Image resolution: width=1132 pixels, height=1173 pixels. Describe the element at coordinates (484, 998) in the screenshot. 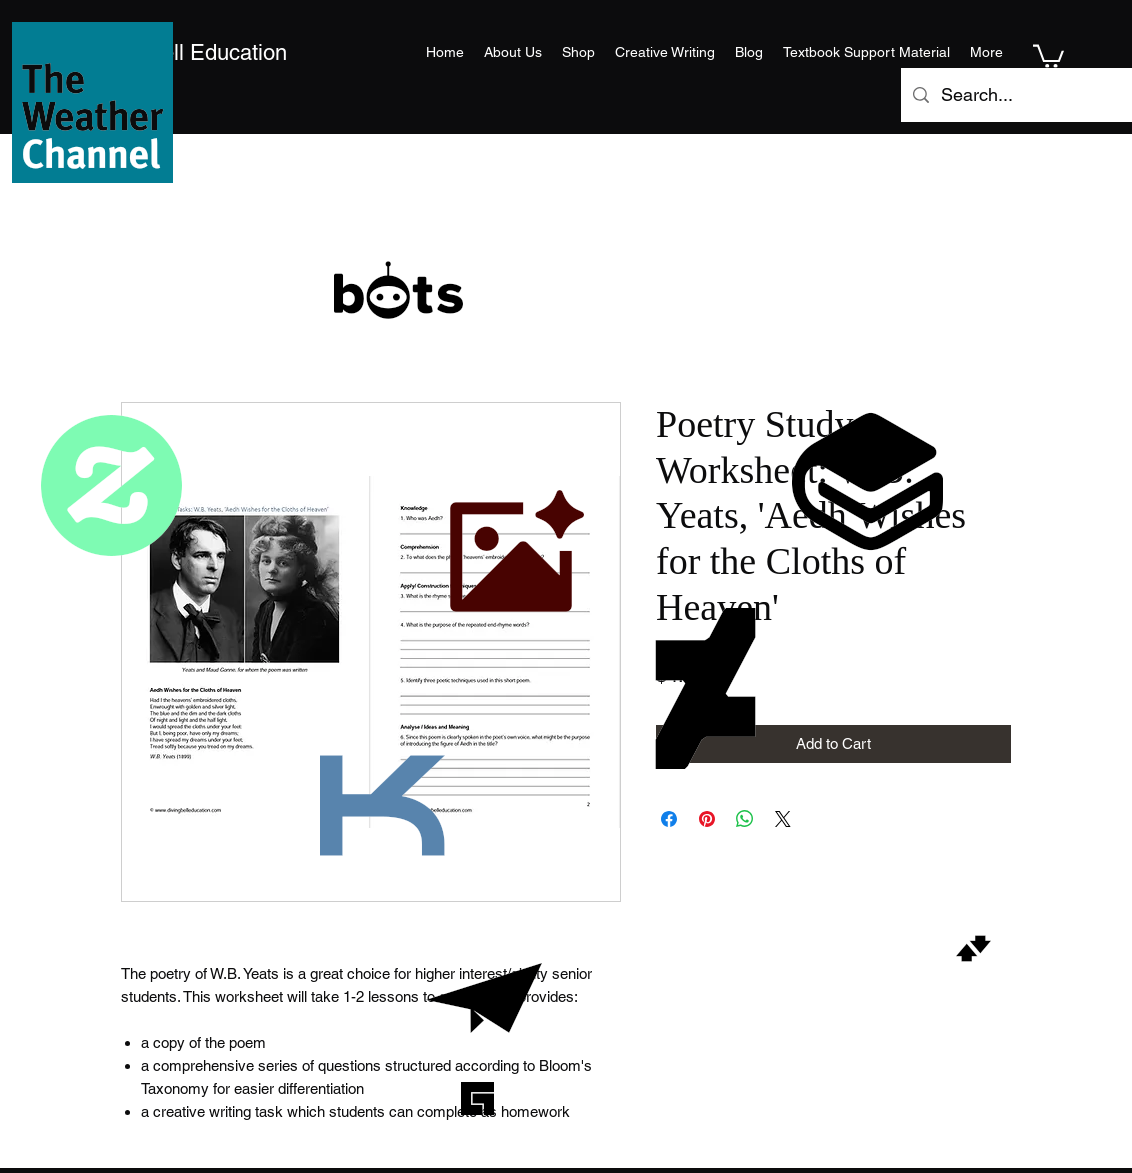

I see `minutemailer logo` at that location.